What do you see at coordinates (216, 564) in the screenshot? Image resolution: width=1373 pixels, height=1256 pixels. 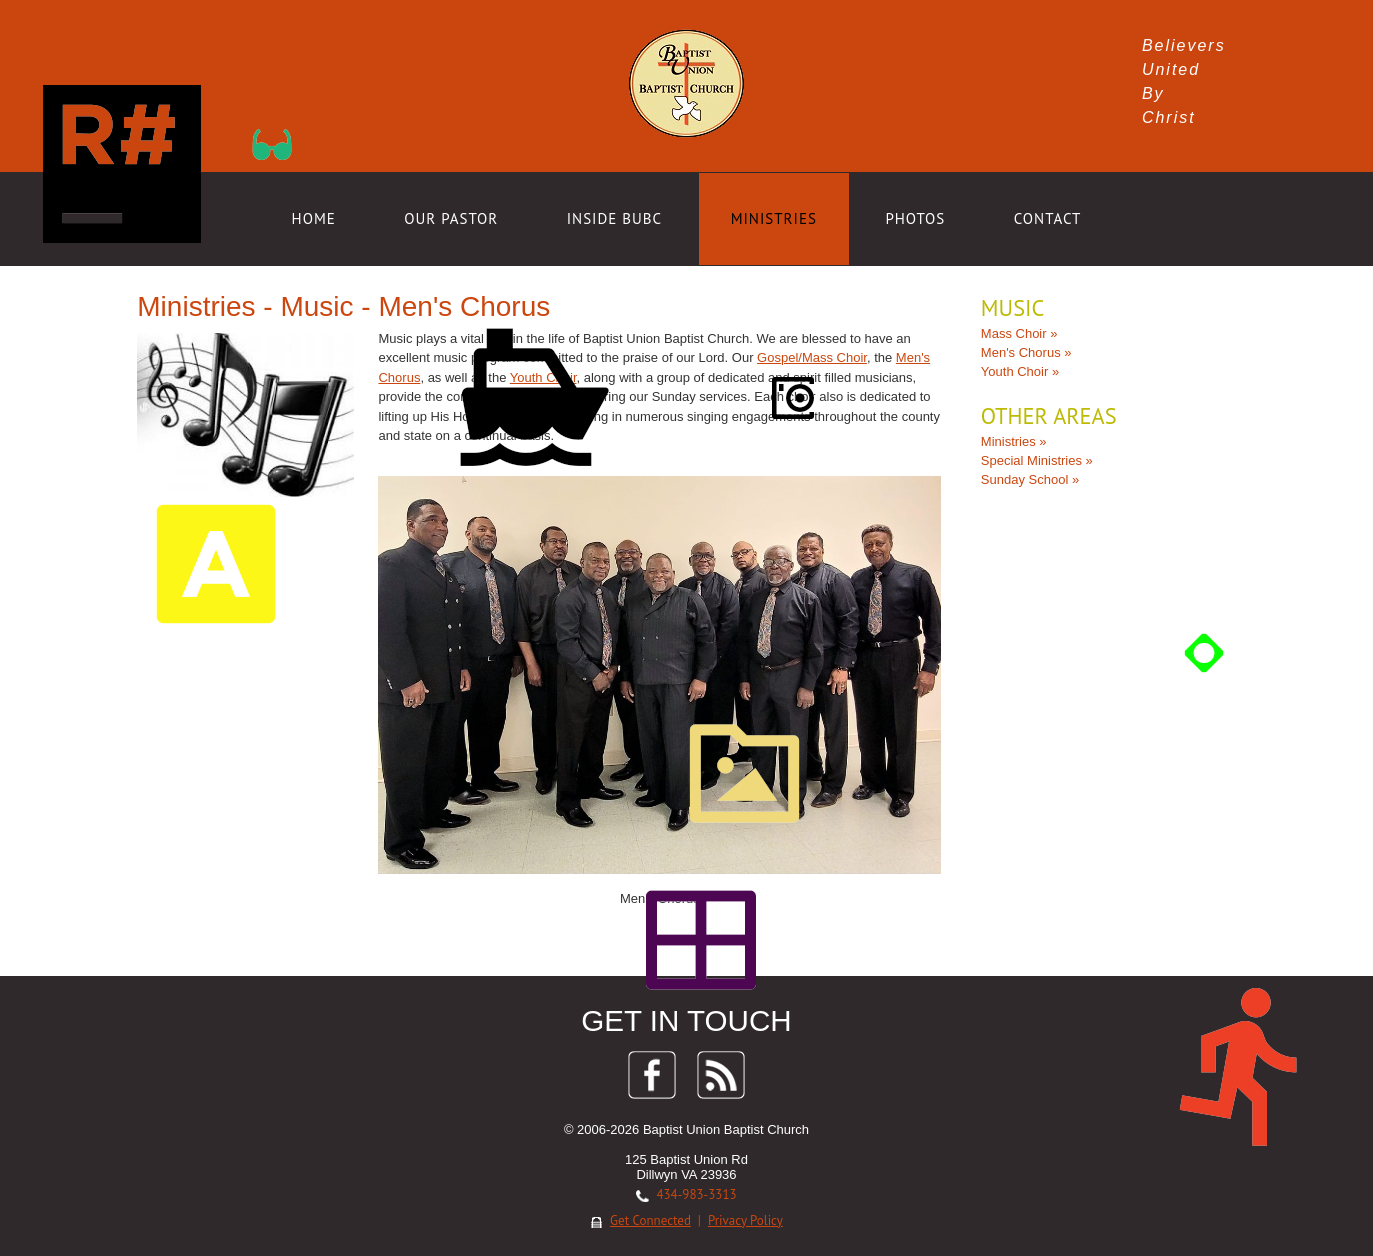 I see `switch input method or keyboard language` at bounding box center [216, 564].